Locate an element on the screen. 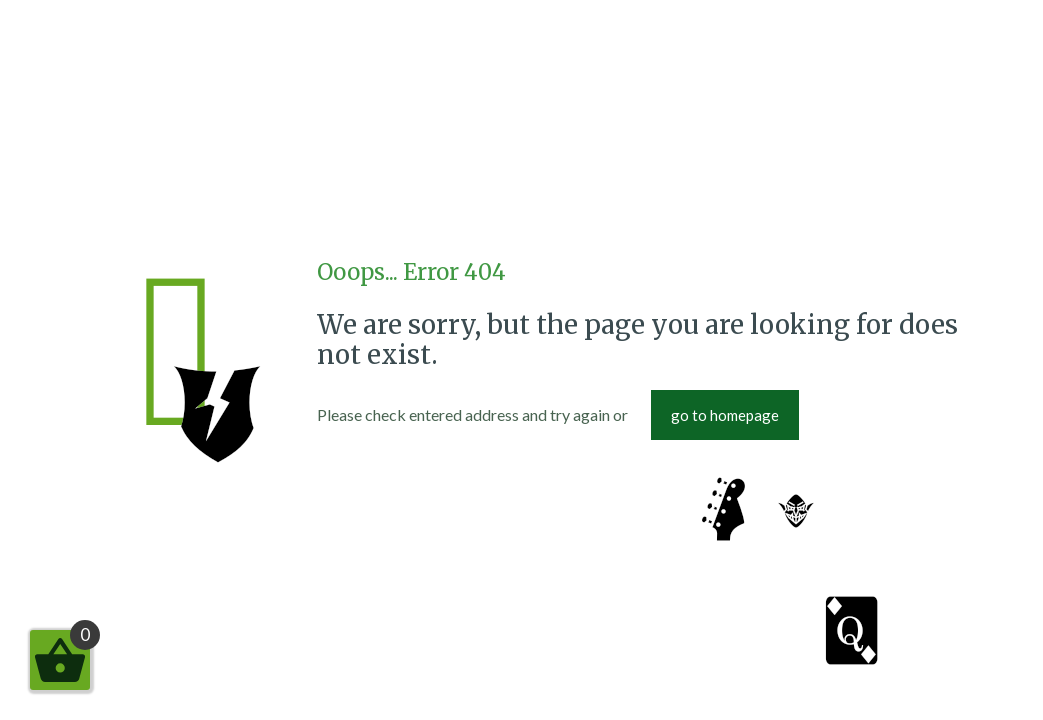  select goblin character or enemy type is located at coordinates (796, 511).